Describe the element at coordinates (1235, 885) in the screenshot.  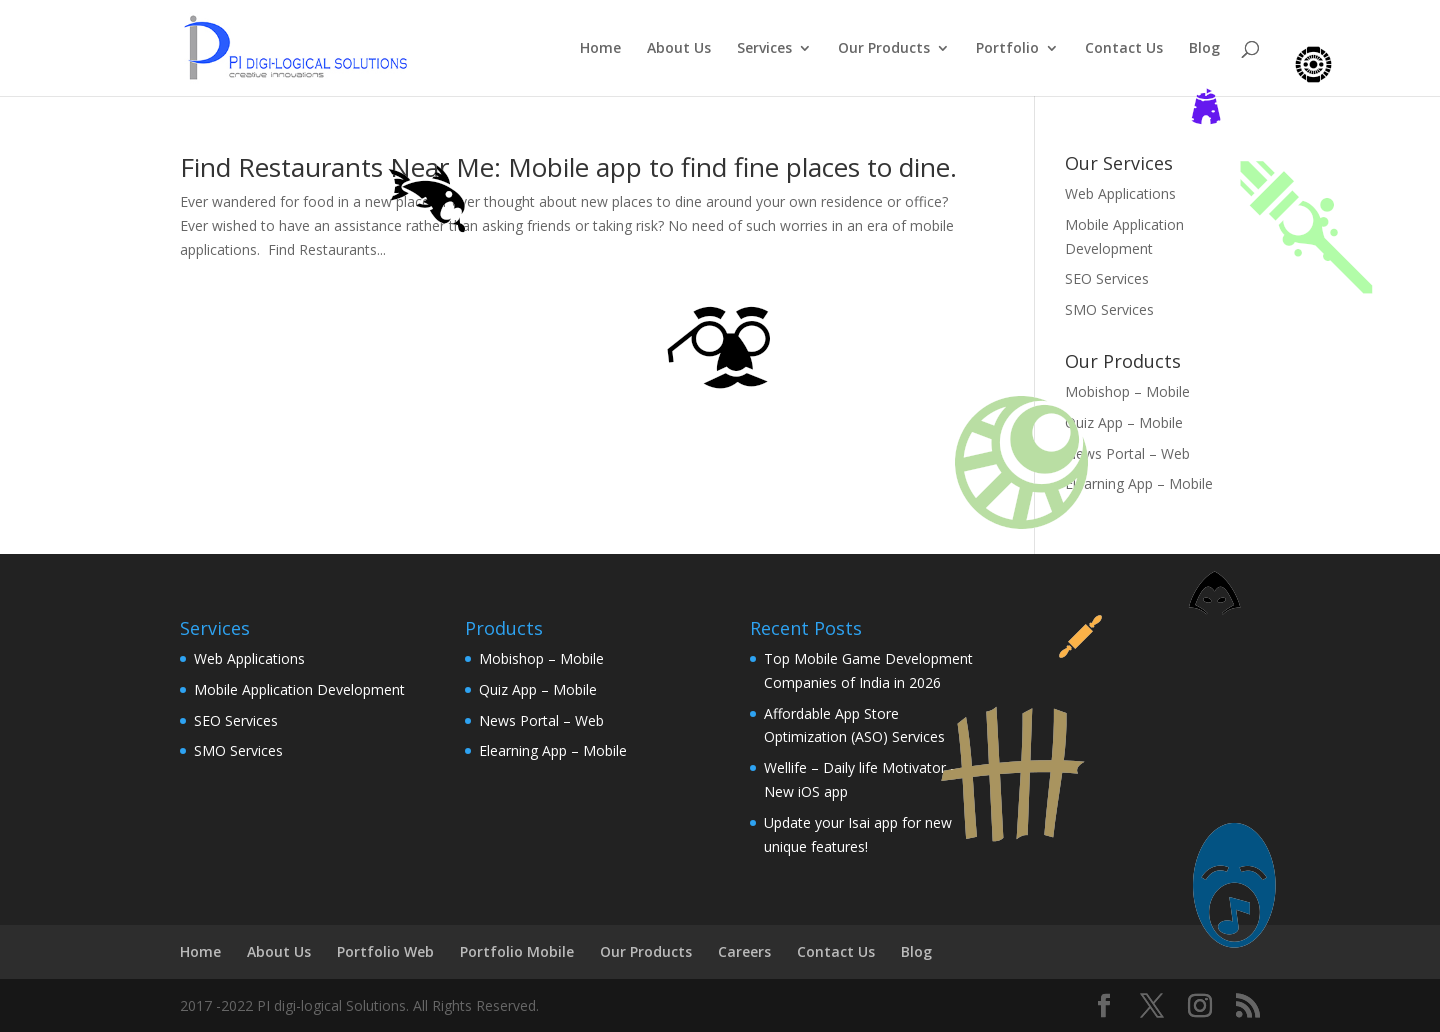
I see `access karaoke or singing features` at that location.